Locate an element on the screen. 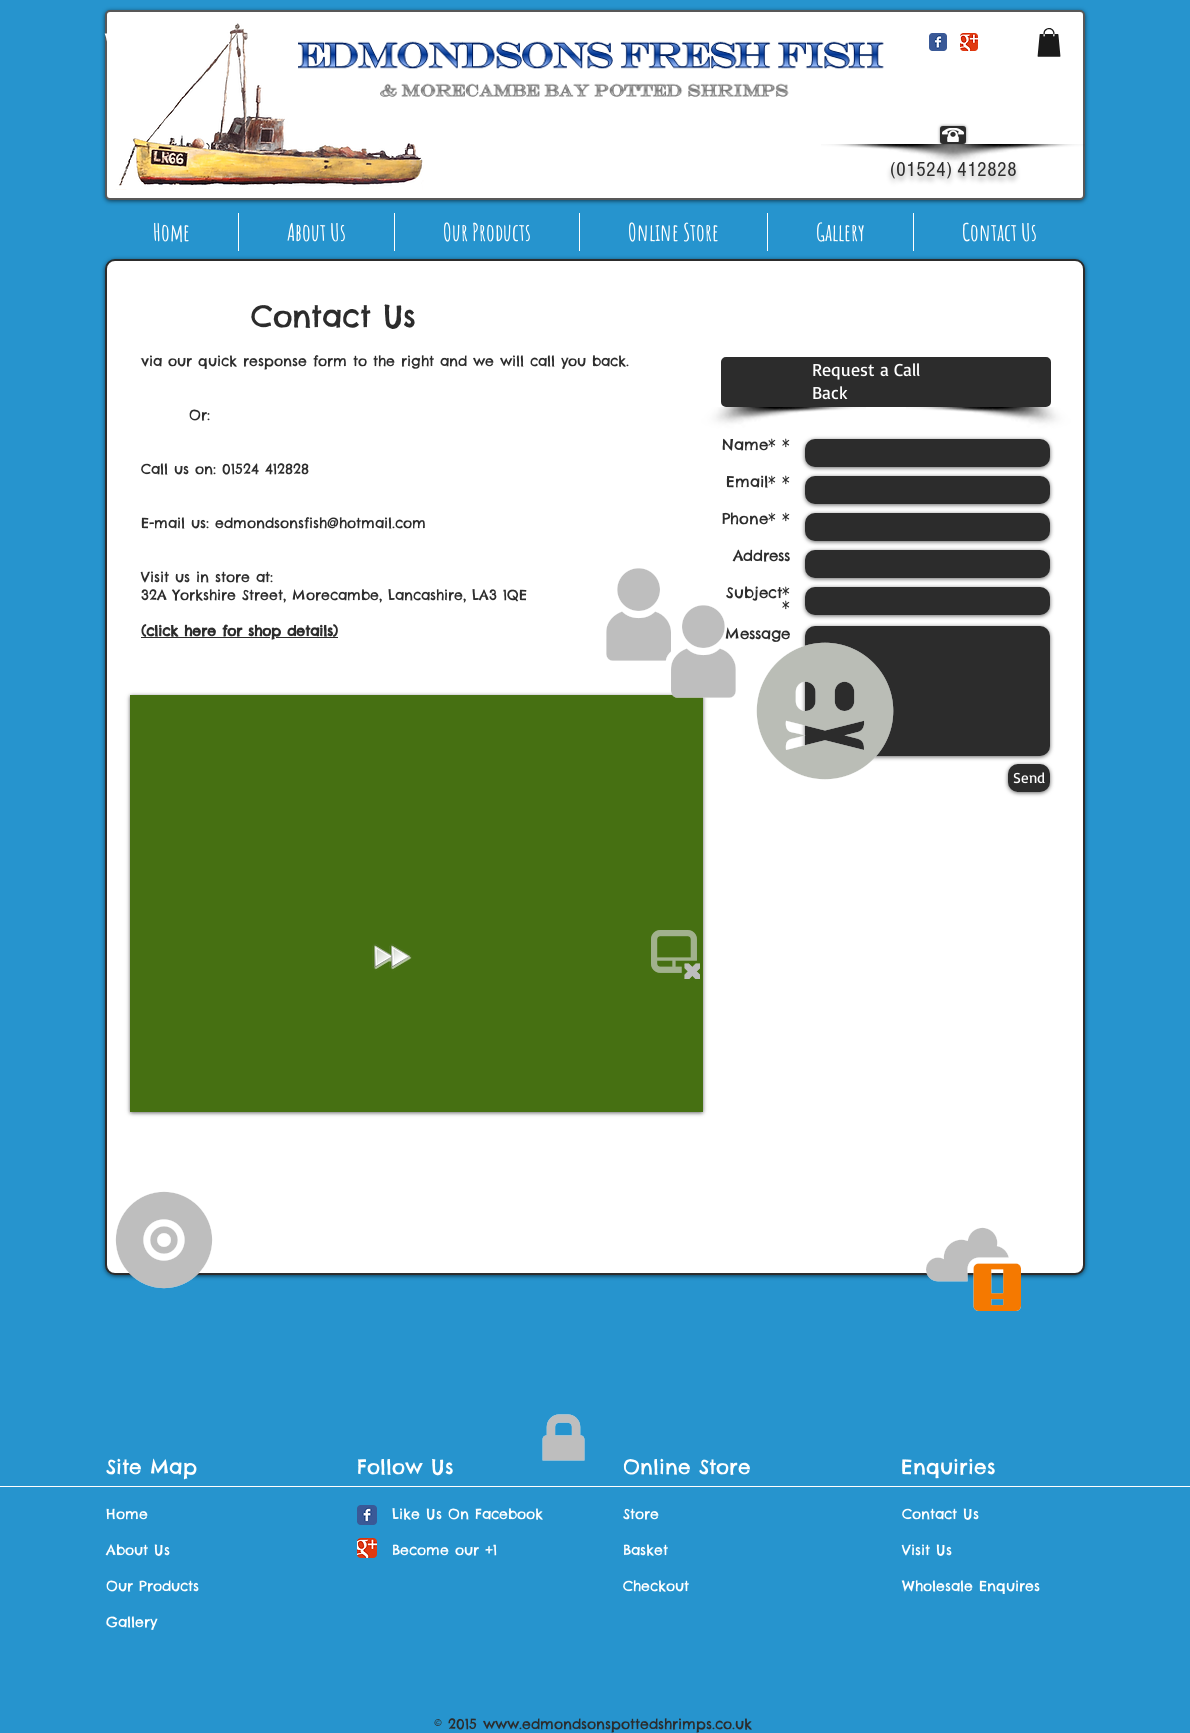  skip forward in media playback is located at coordinates (391, 956).